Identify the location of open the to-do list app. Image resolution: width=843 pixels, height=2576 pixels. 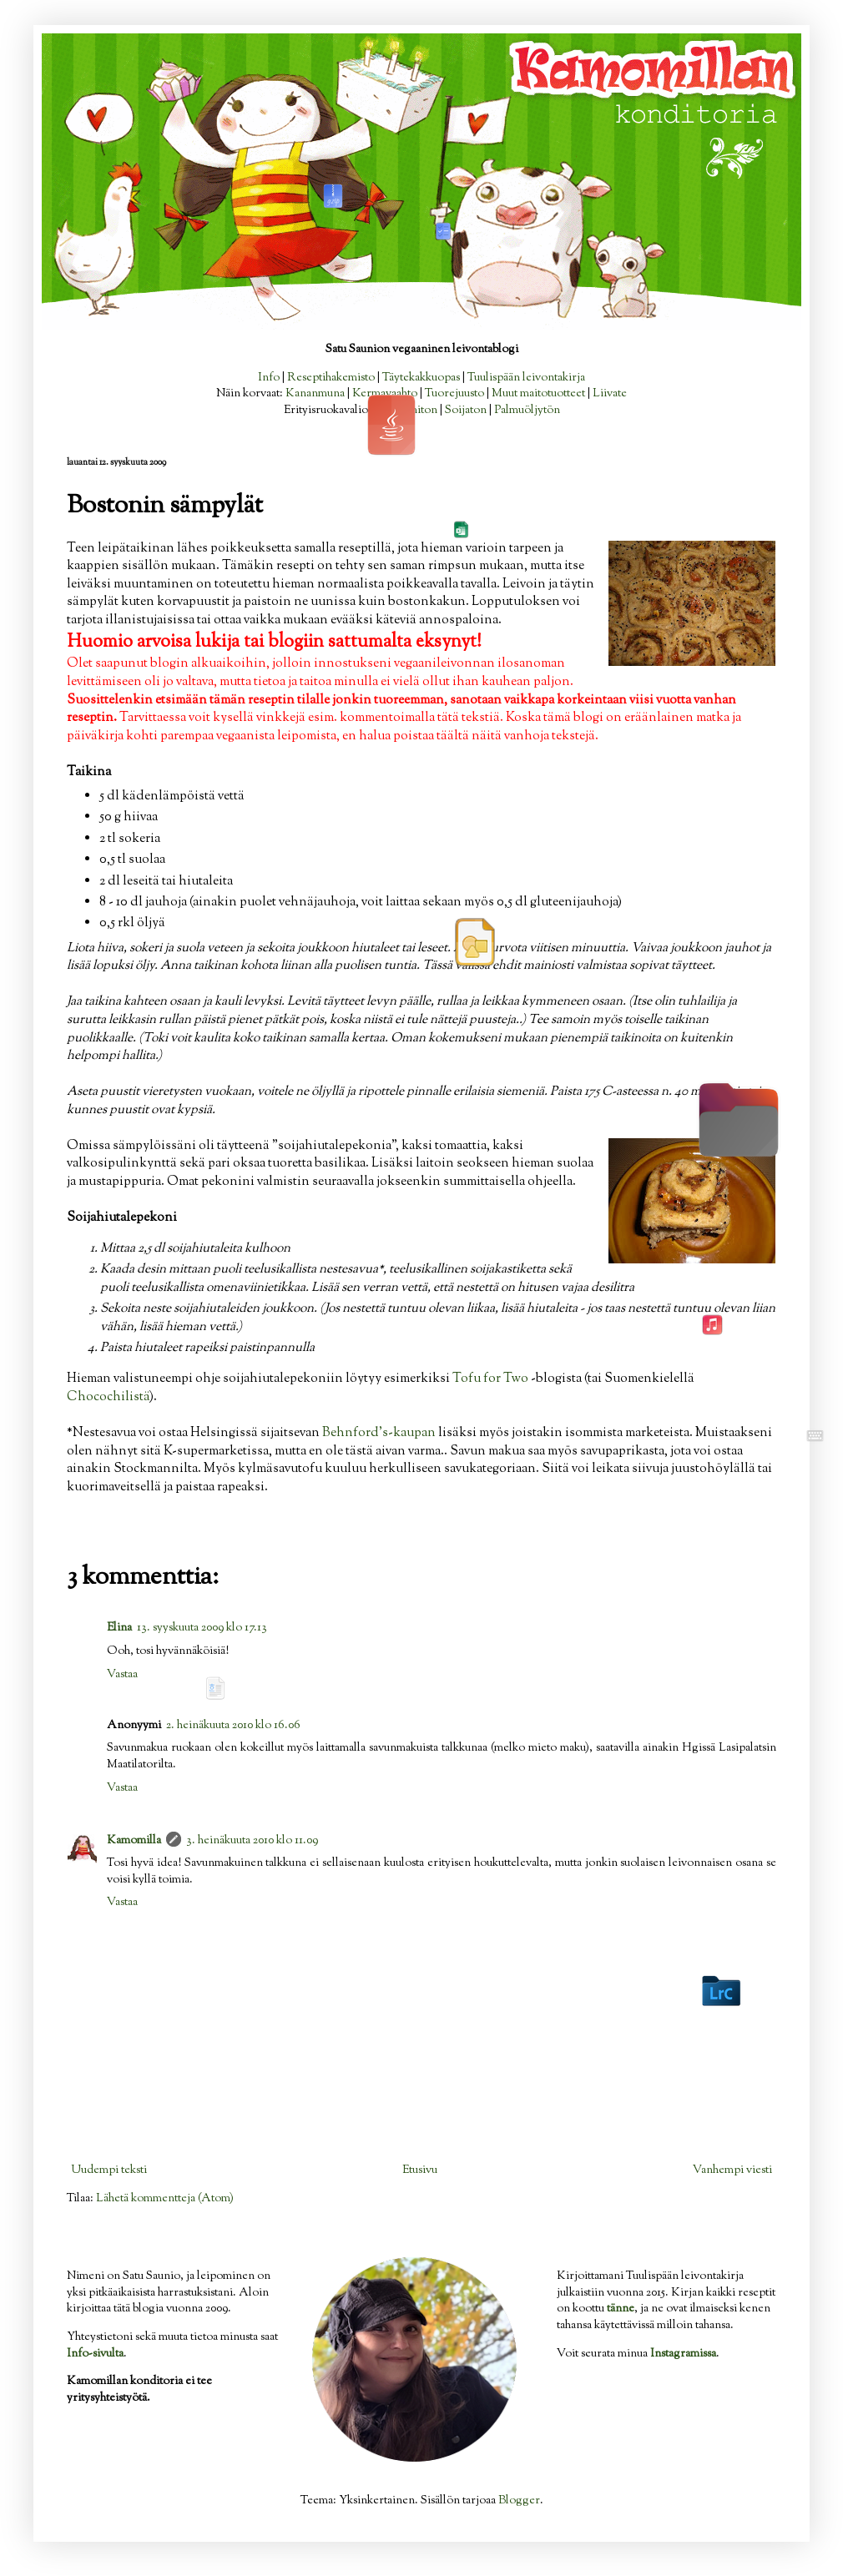
(443, 231).